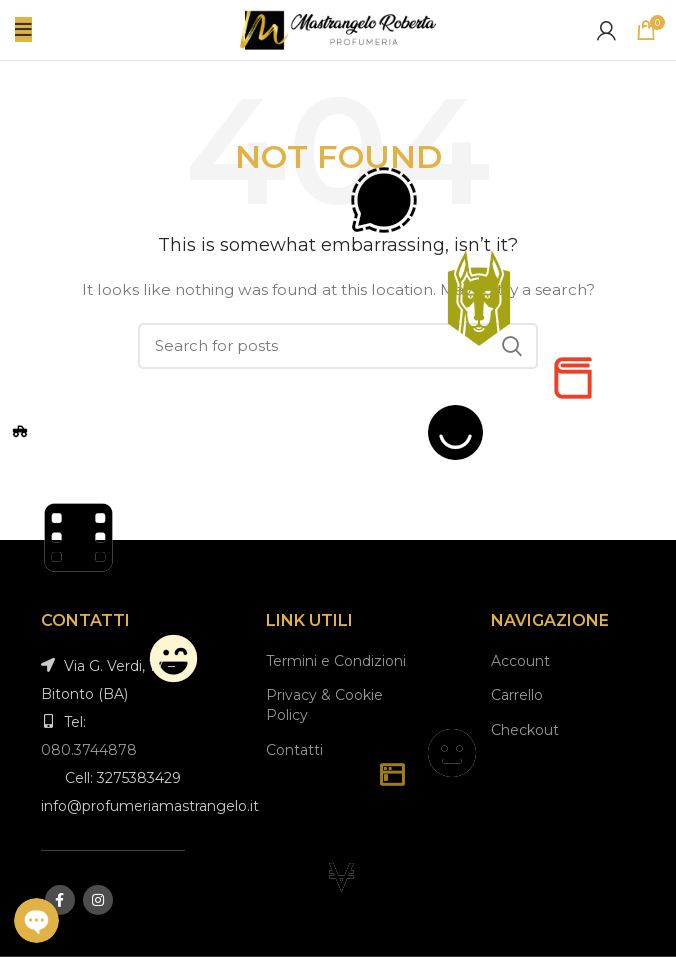  I want to click on visit ello social network, so click(455, 432).